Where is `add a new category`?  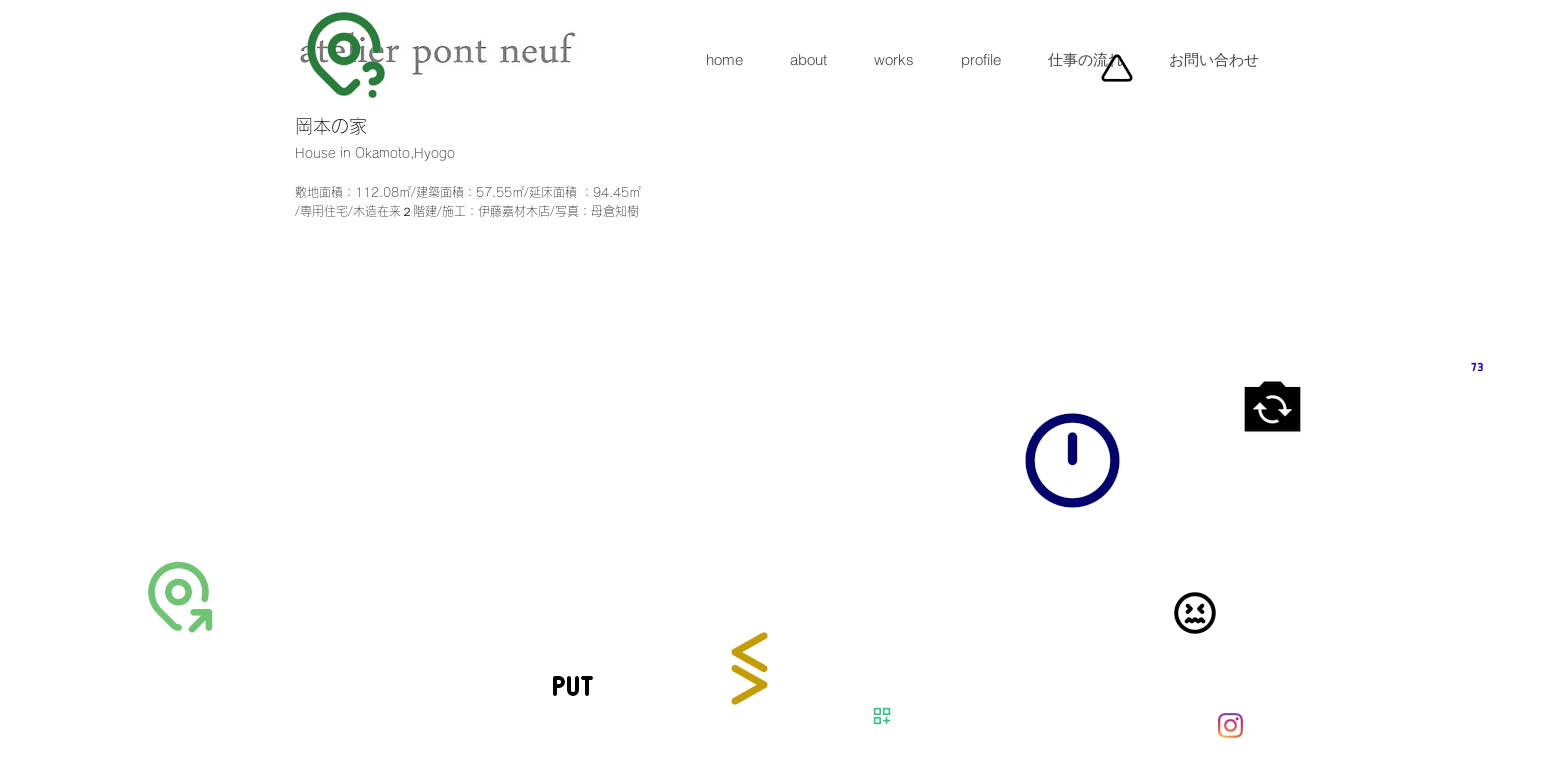 add a new category is located at coordinates (882, 716).